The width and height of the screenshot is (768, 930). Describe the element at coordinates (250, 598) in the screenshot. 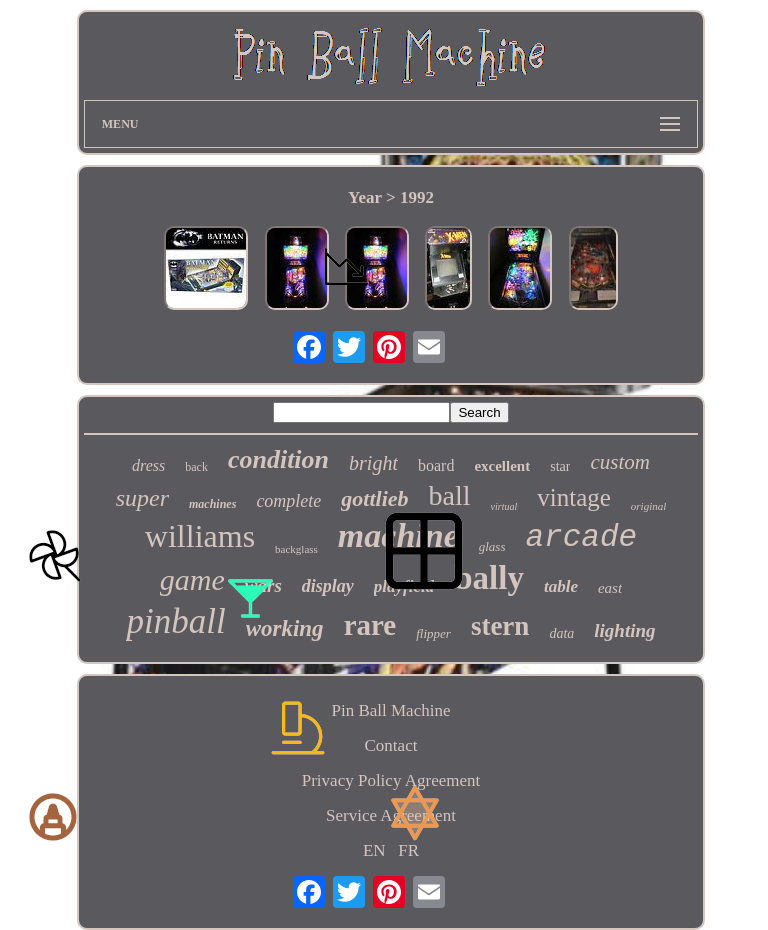

I see `access bar or cocktail menu` at that location.